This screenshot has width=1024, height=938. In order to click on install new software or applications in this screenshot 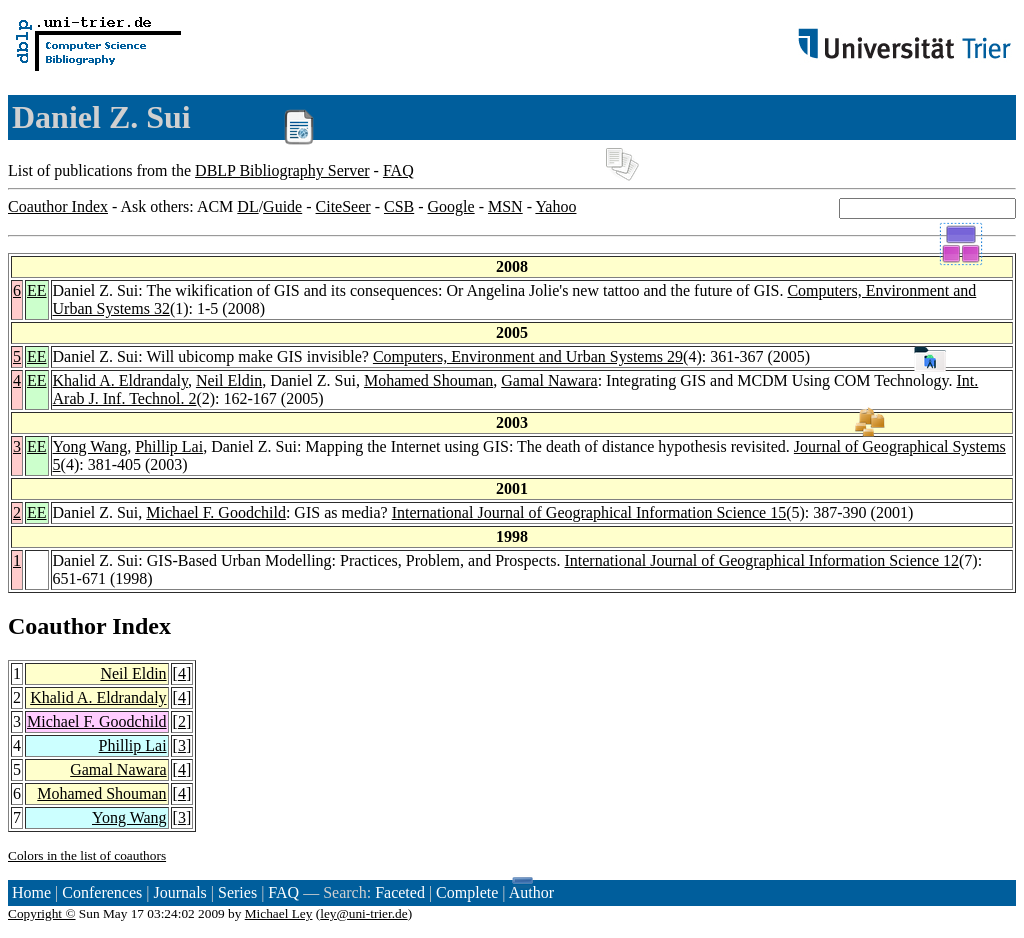, I will do `click(869, 420)`.